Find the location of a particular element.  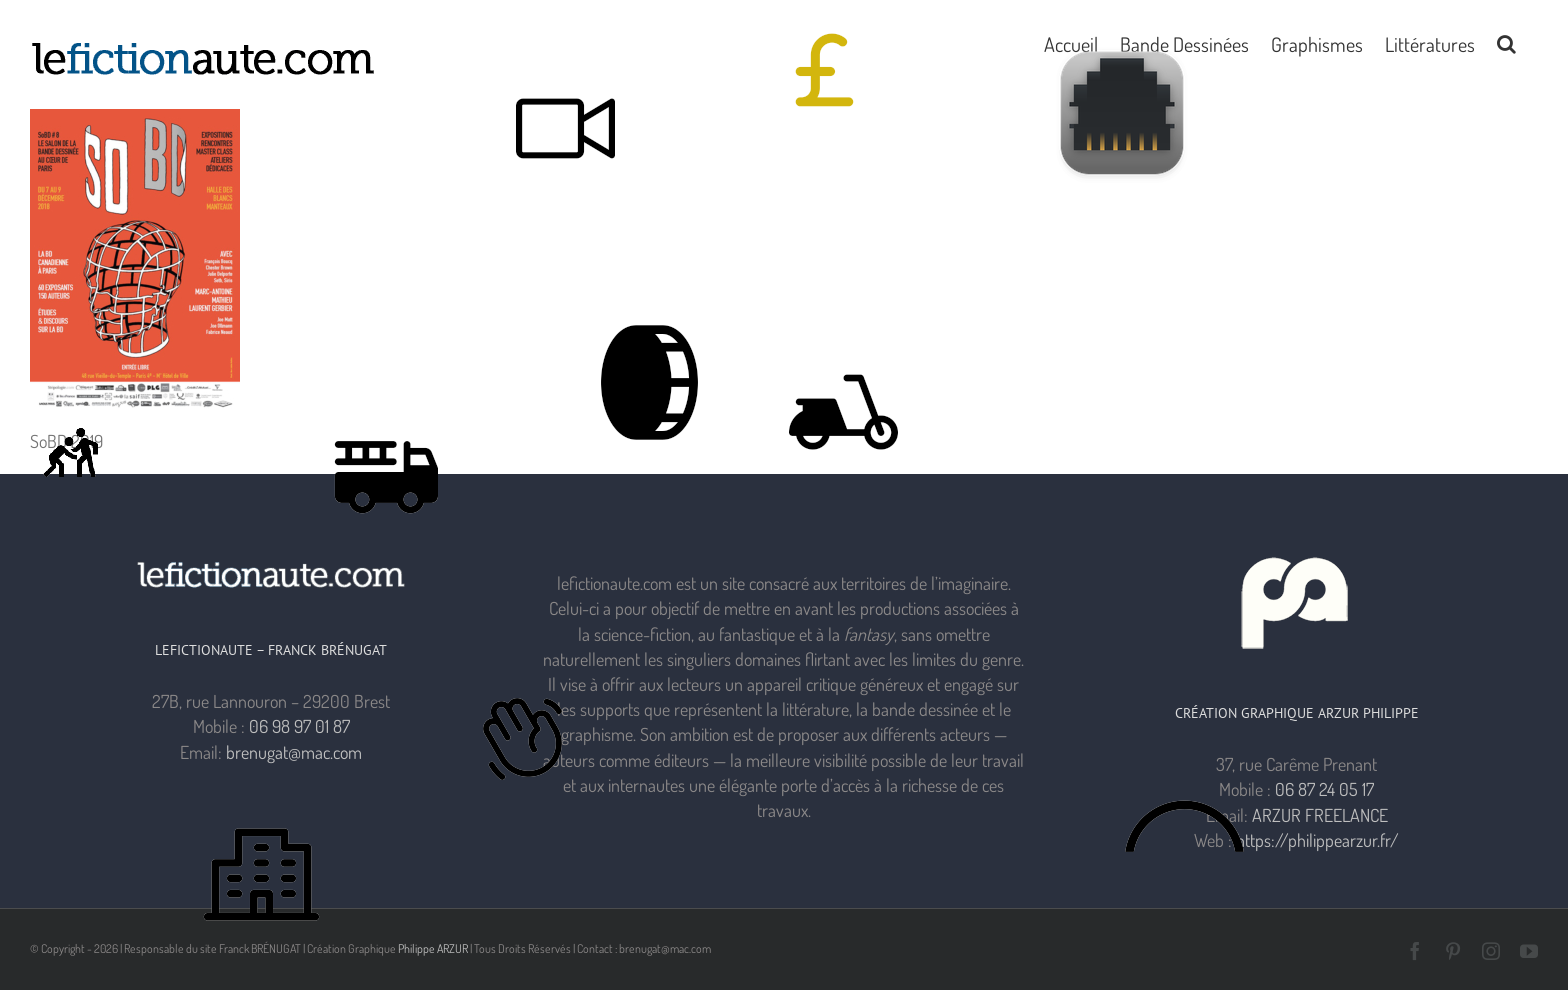

indicates emergency services or fire department is located at coordinates (383, 472).